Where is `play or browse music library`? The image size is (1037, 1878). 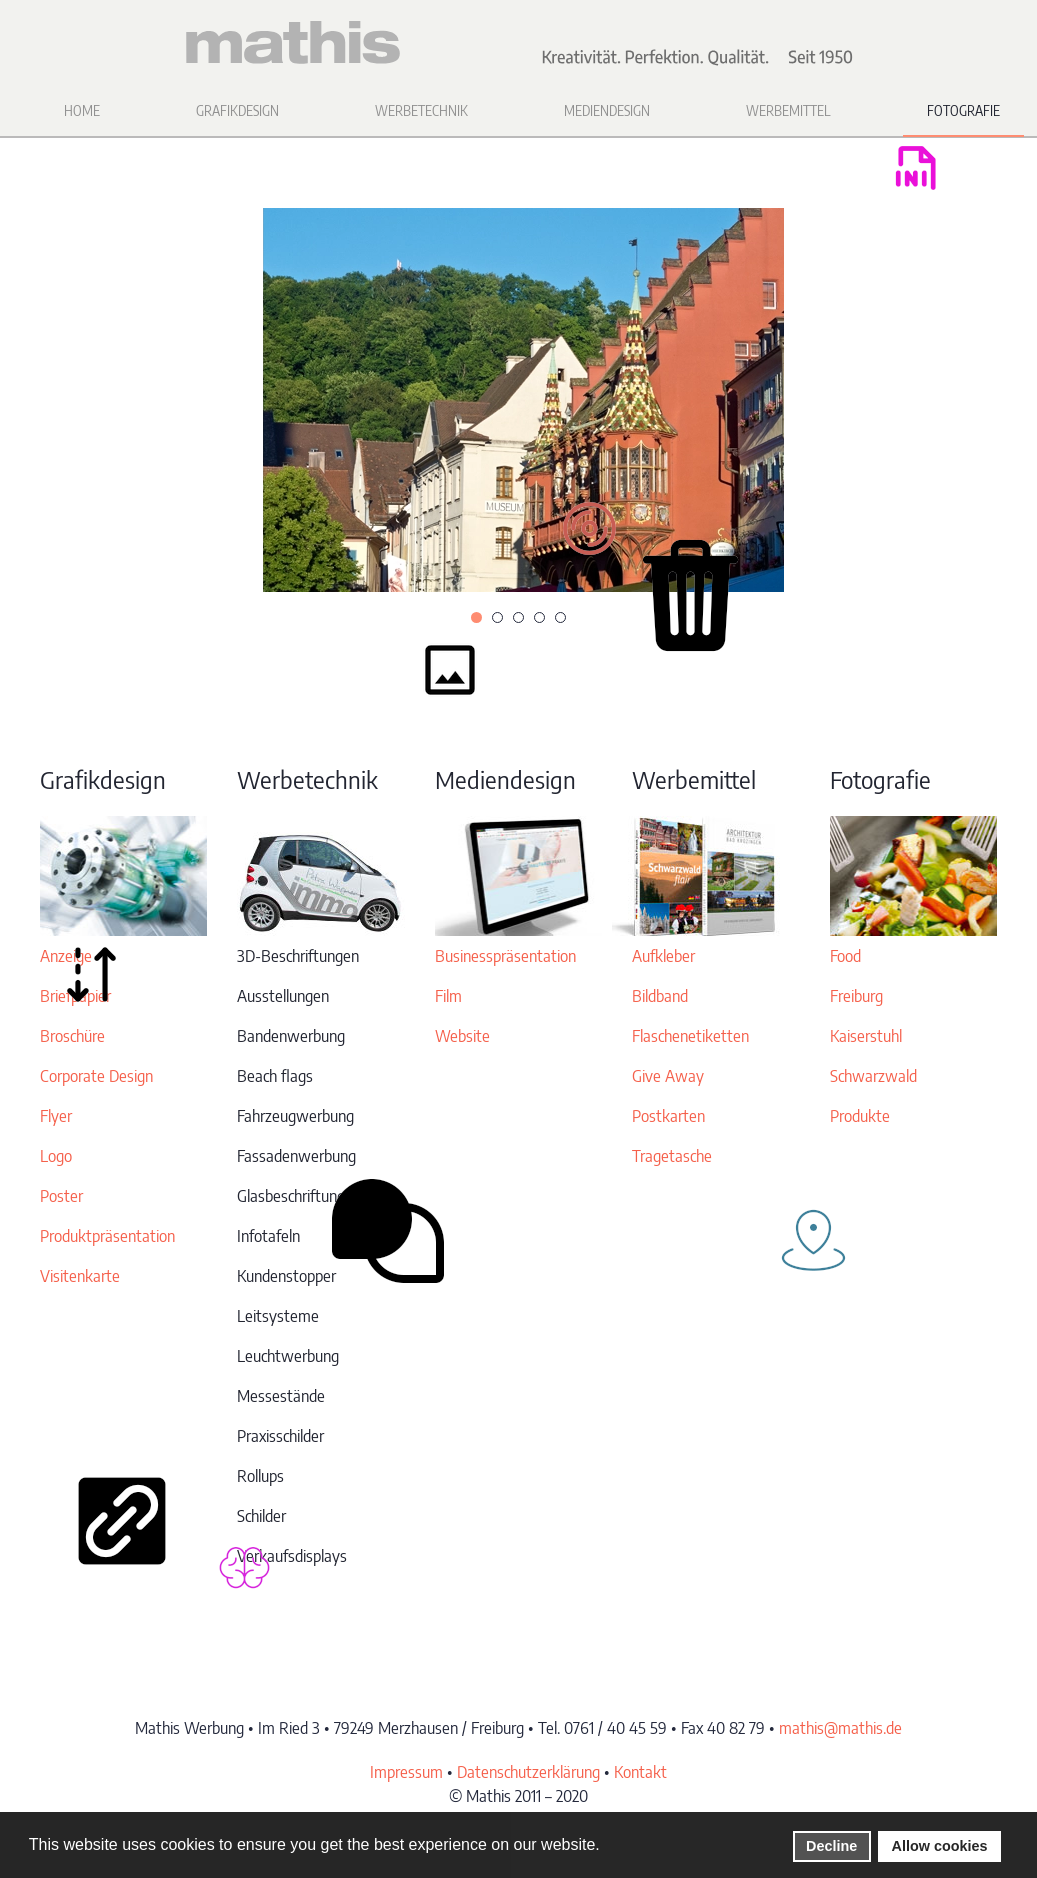 play or browse music library is located at coordinates (589, 528).